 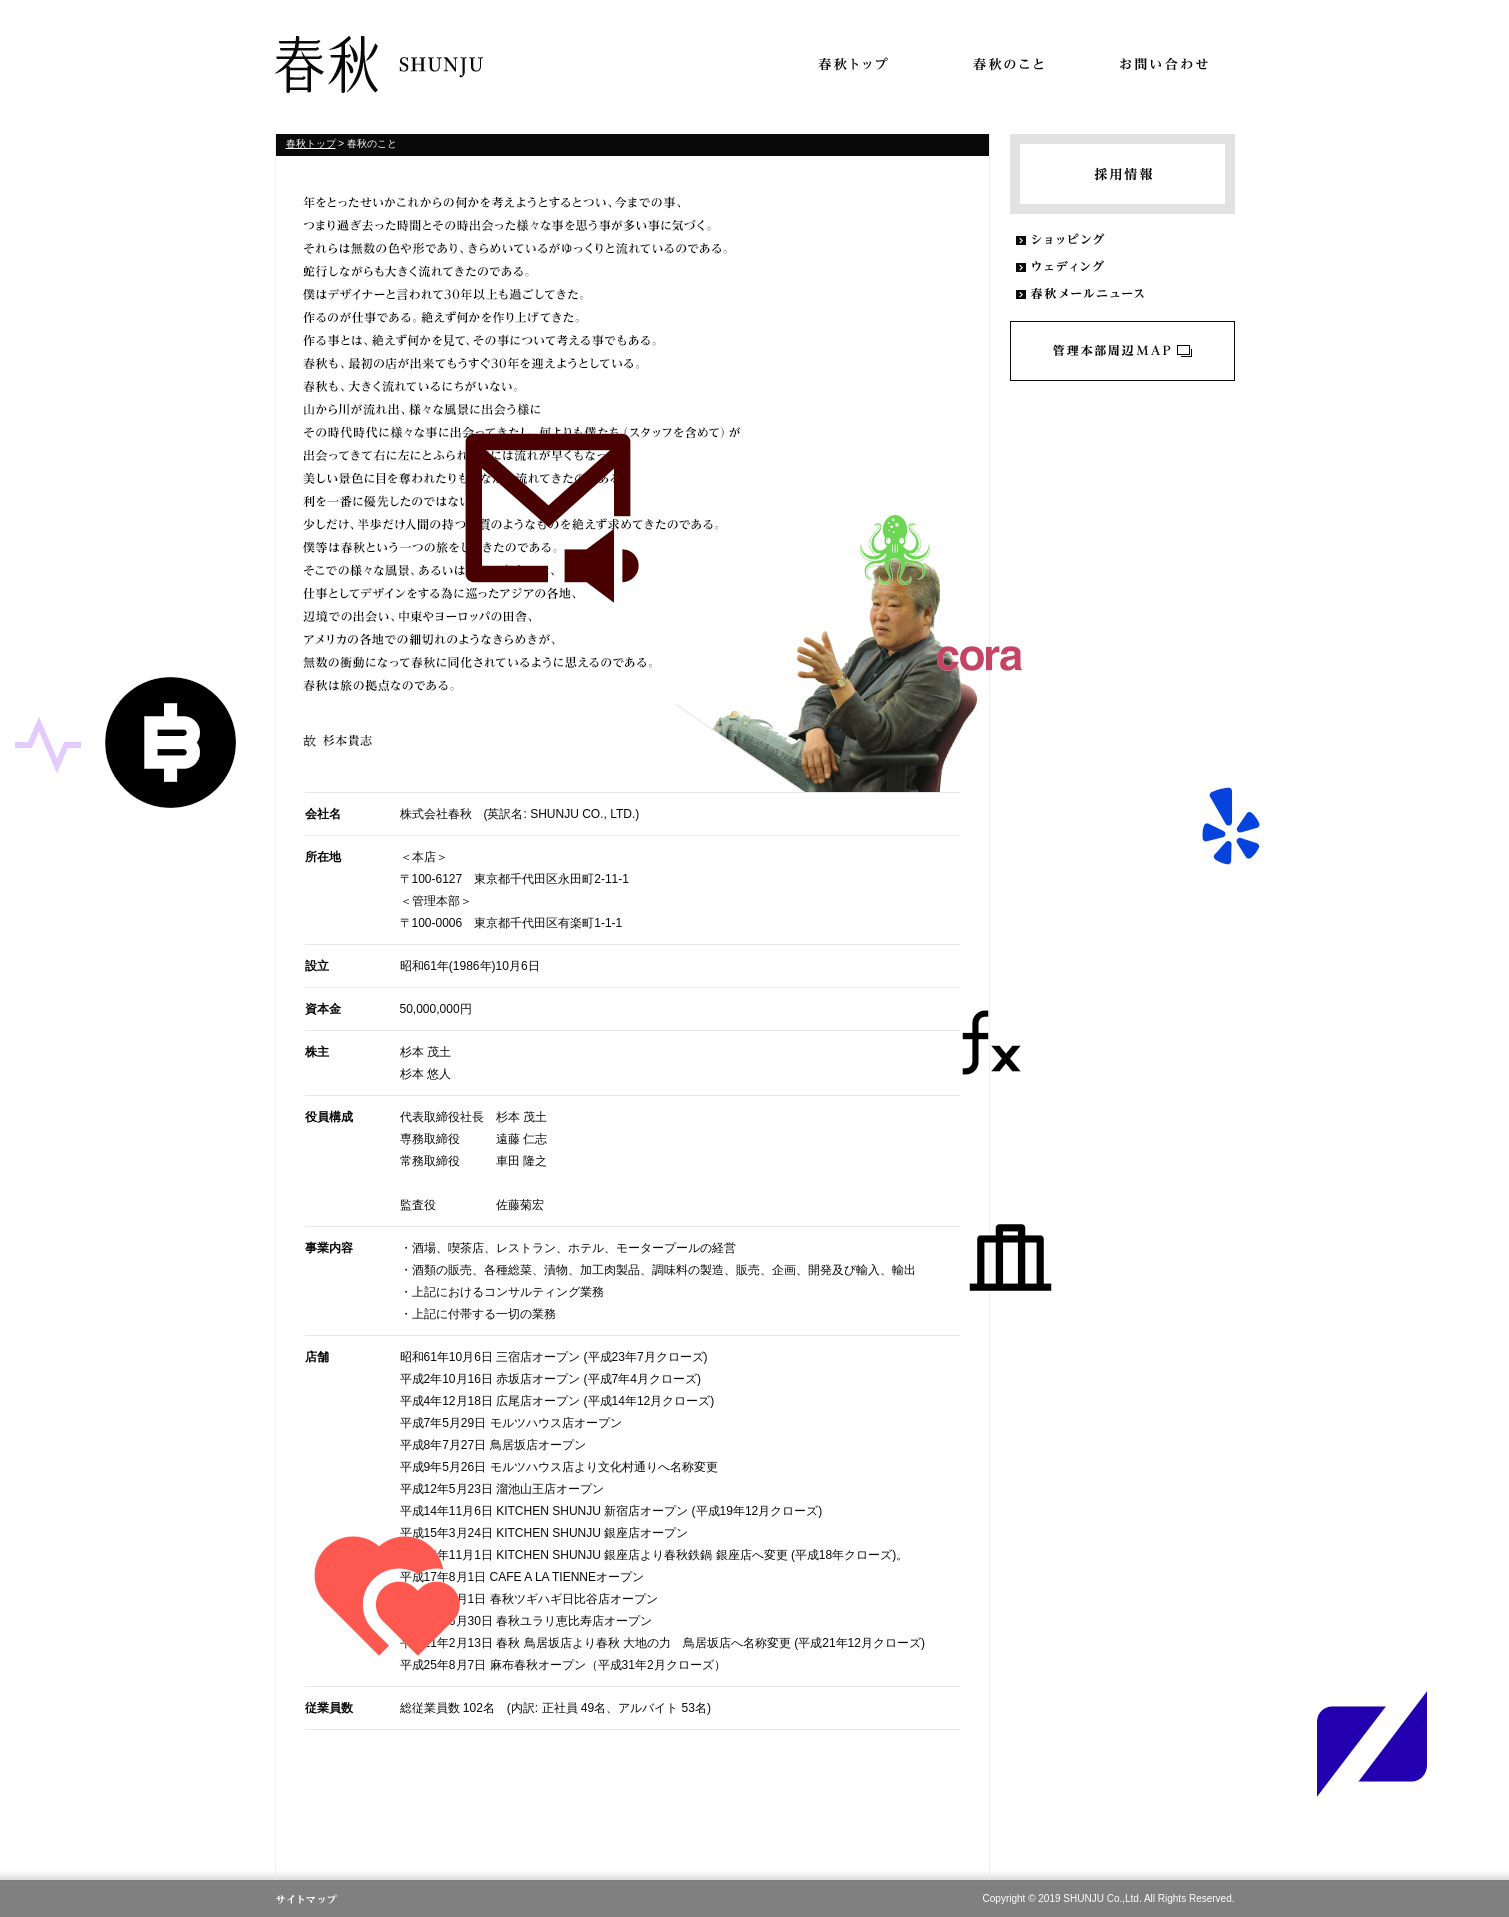 I want to click on Cora brand logo, so click(x=979, y=658).